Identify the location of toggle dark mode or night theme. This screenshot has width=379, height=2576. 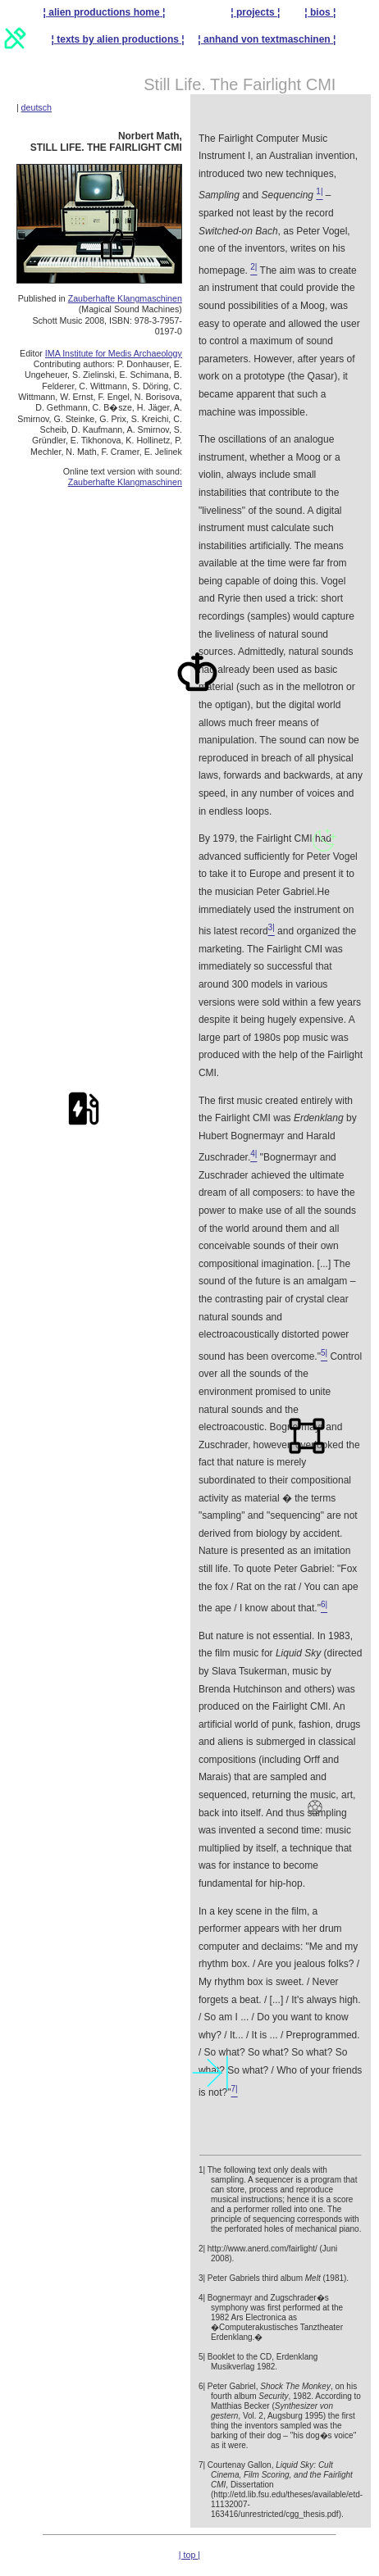
(323, 840).